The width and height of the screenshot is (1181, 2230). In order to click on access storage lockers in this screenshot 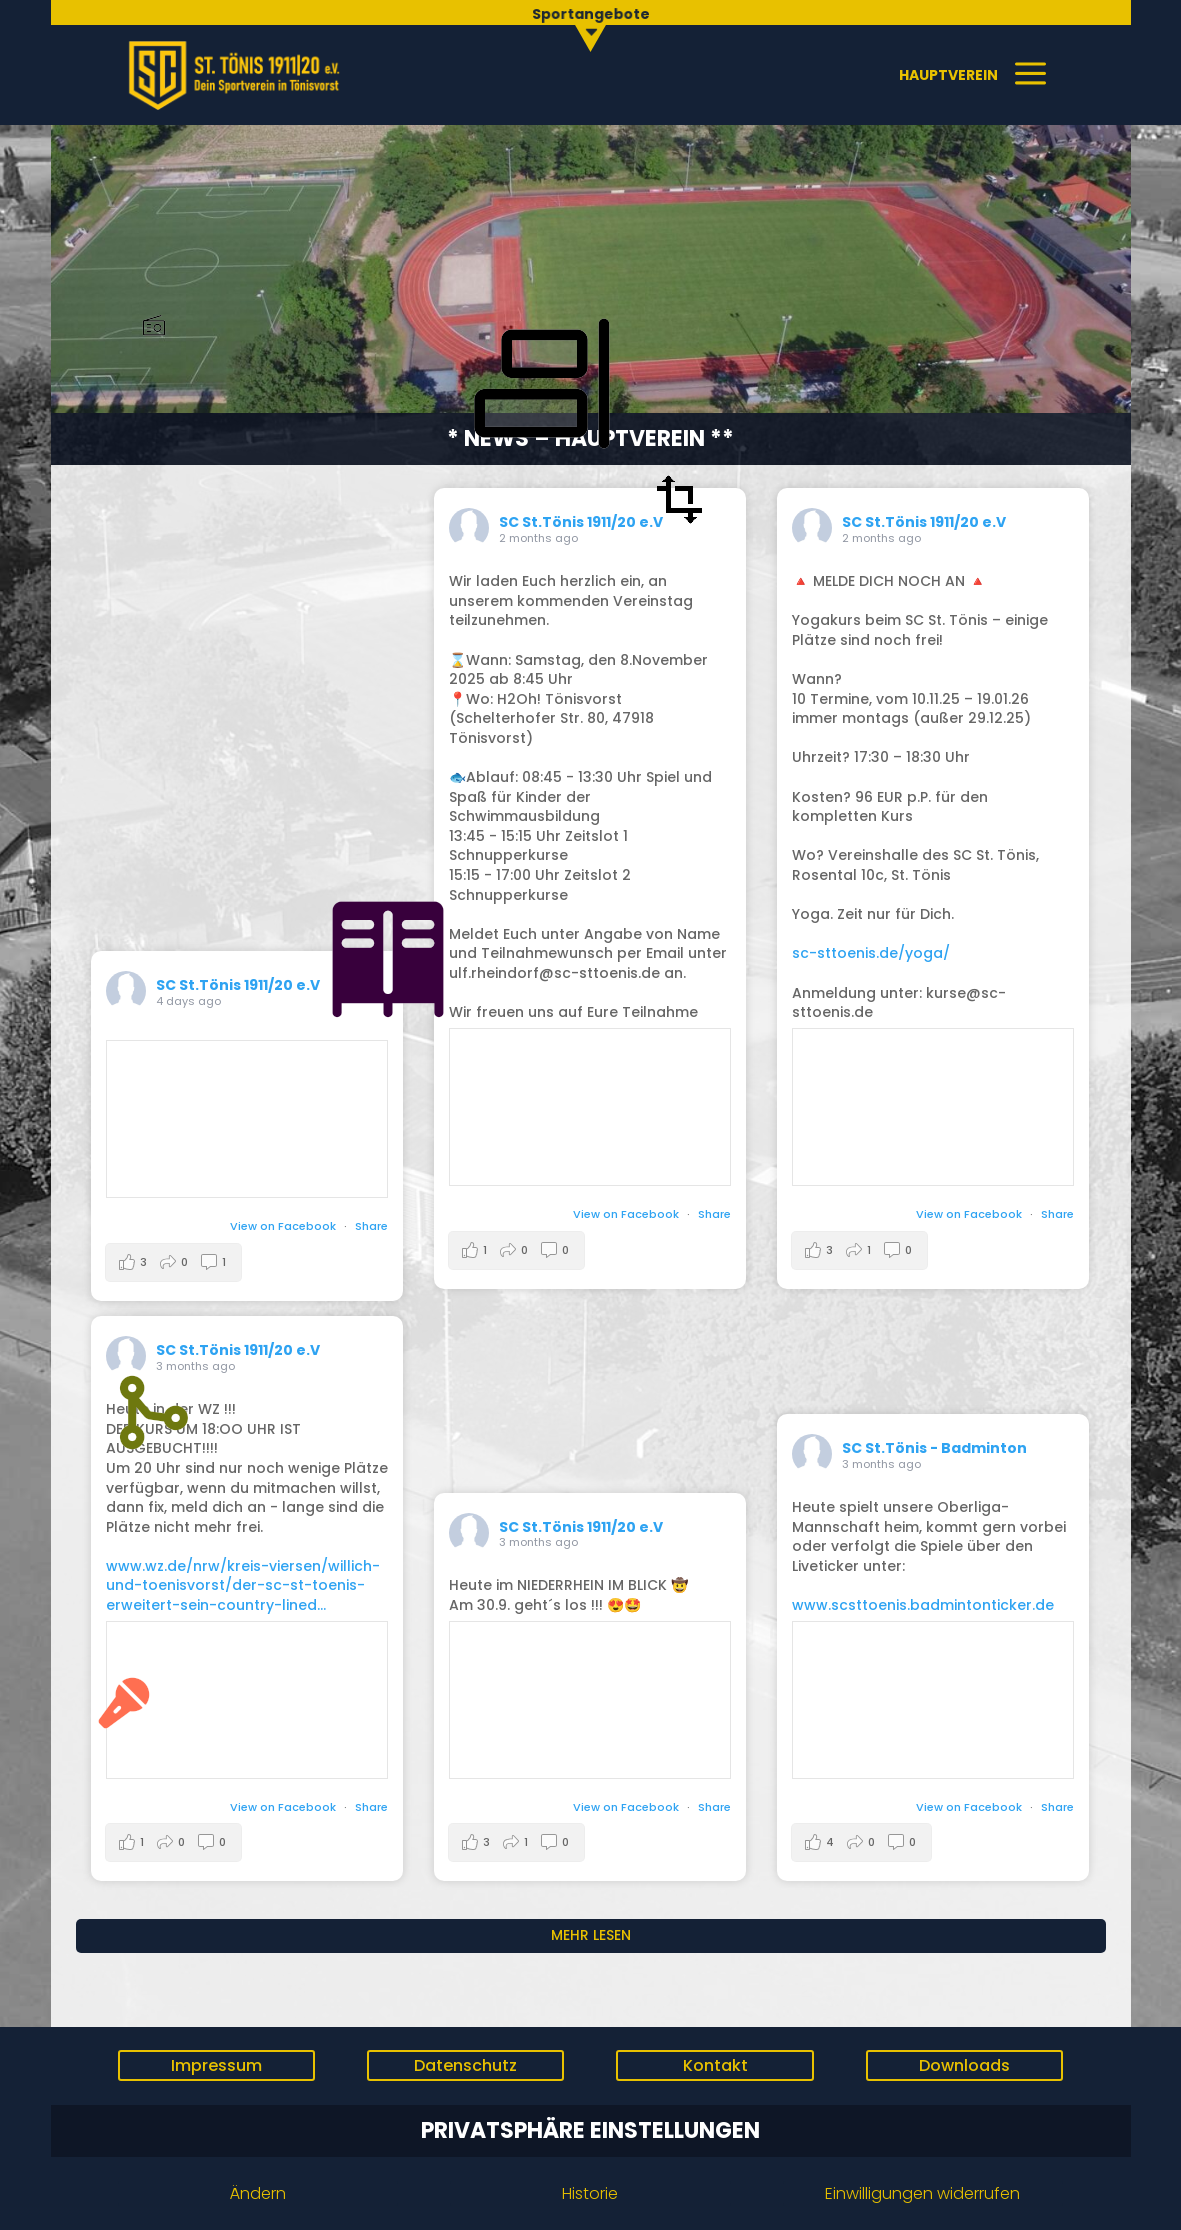, I will do `click(388, 957)`.